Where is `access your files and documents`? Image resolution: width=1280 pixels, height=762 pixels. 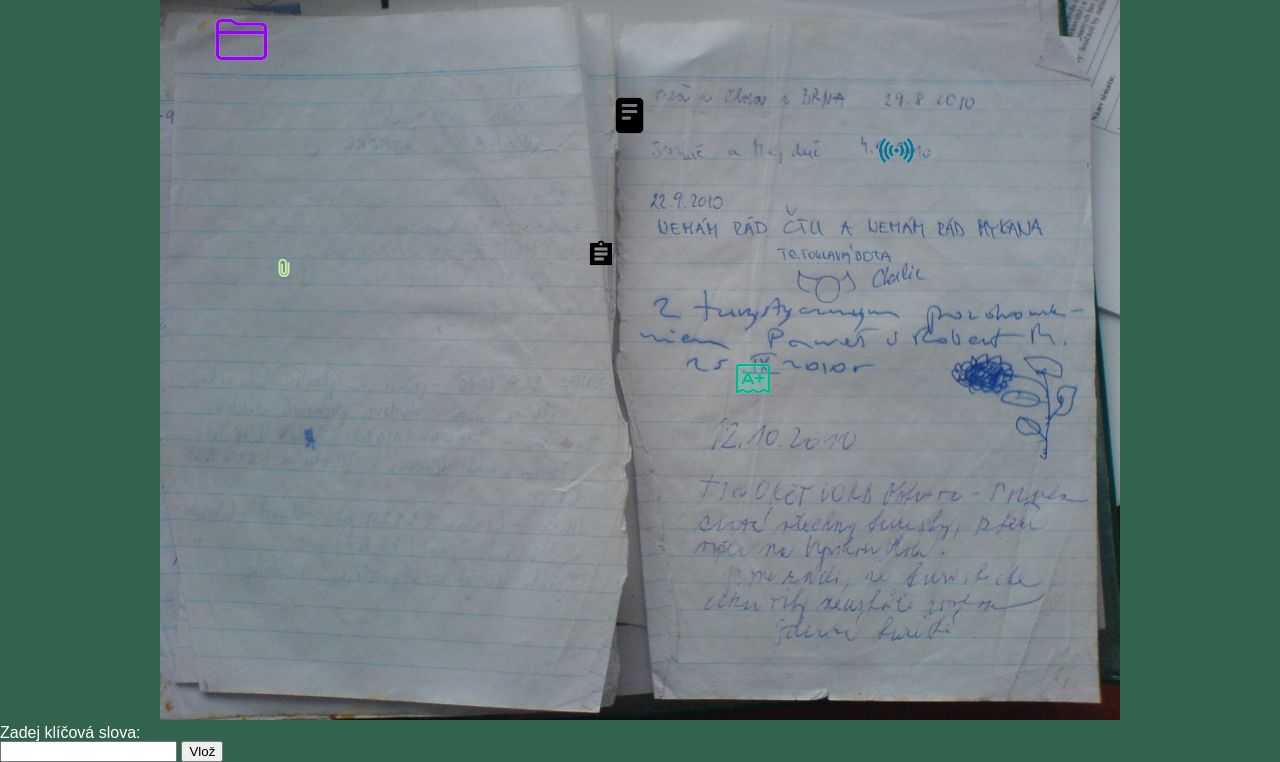 access your files and documents is located at coordinates (241, 39).